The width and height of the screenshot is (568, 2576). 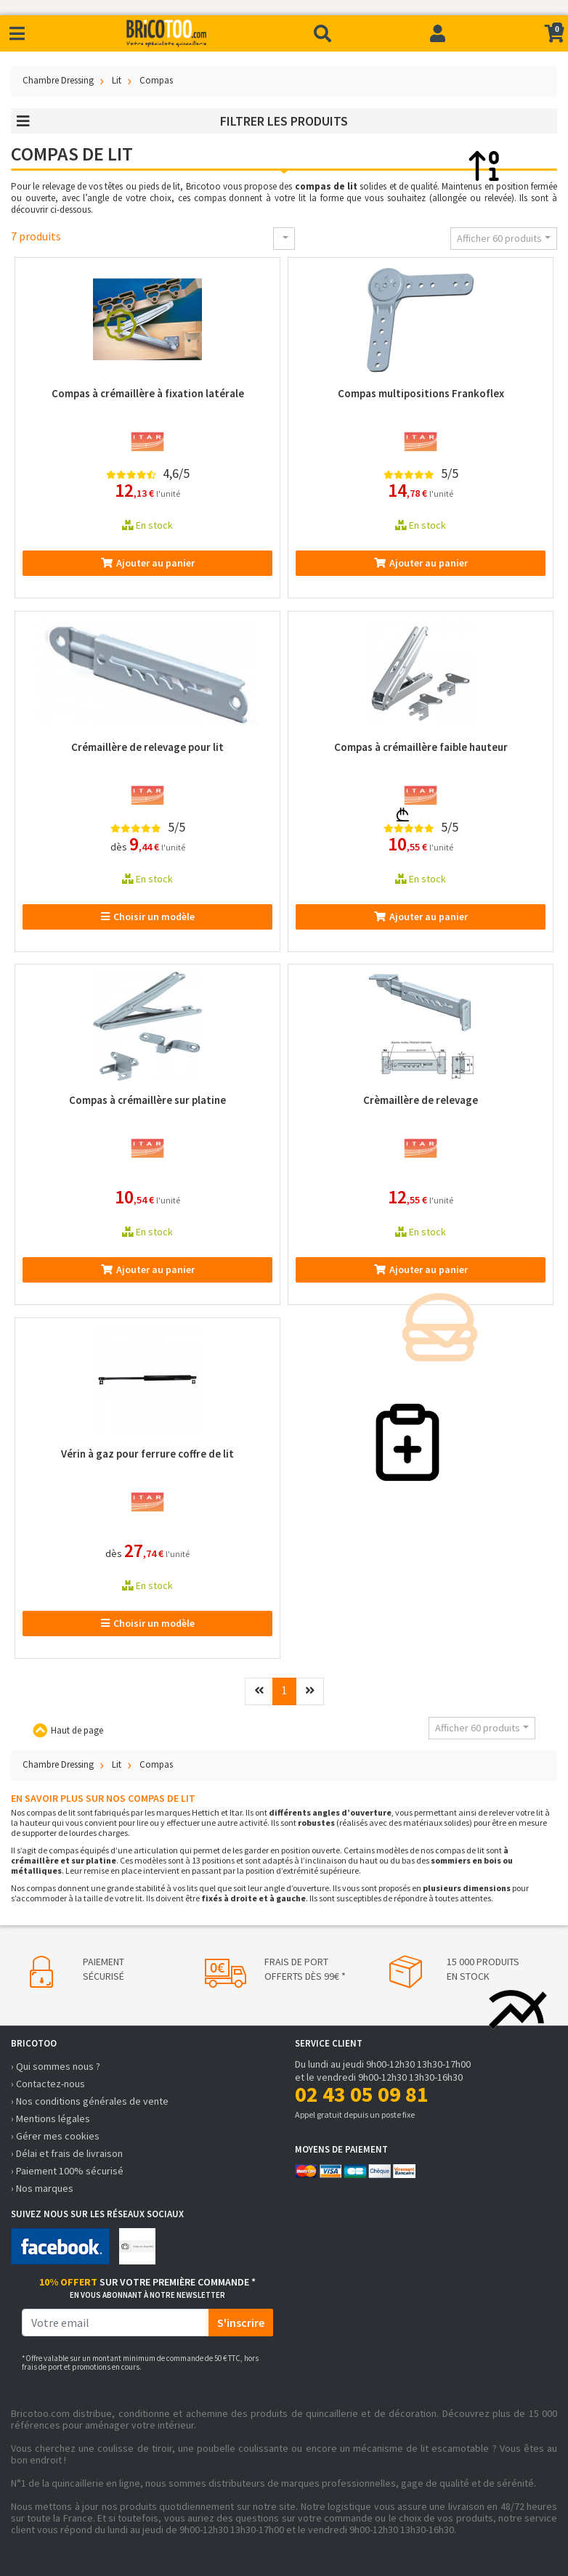 What do you see at coordinates (407, 1442) in the screenshot?
I see `add a new item to clipboard` at bounding box center [407, 1442].